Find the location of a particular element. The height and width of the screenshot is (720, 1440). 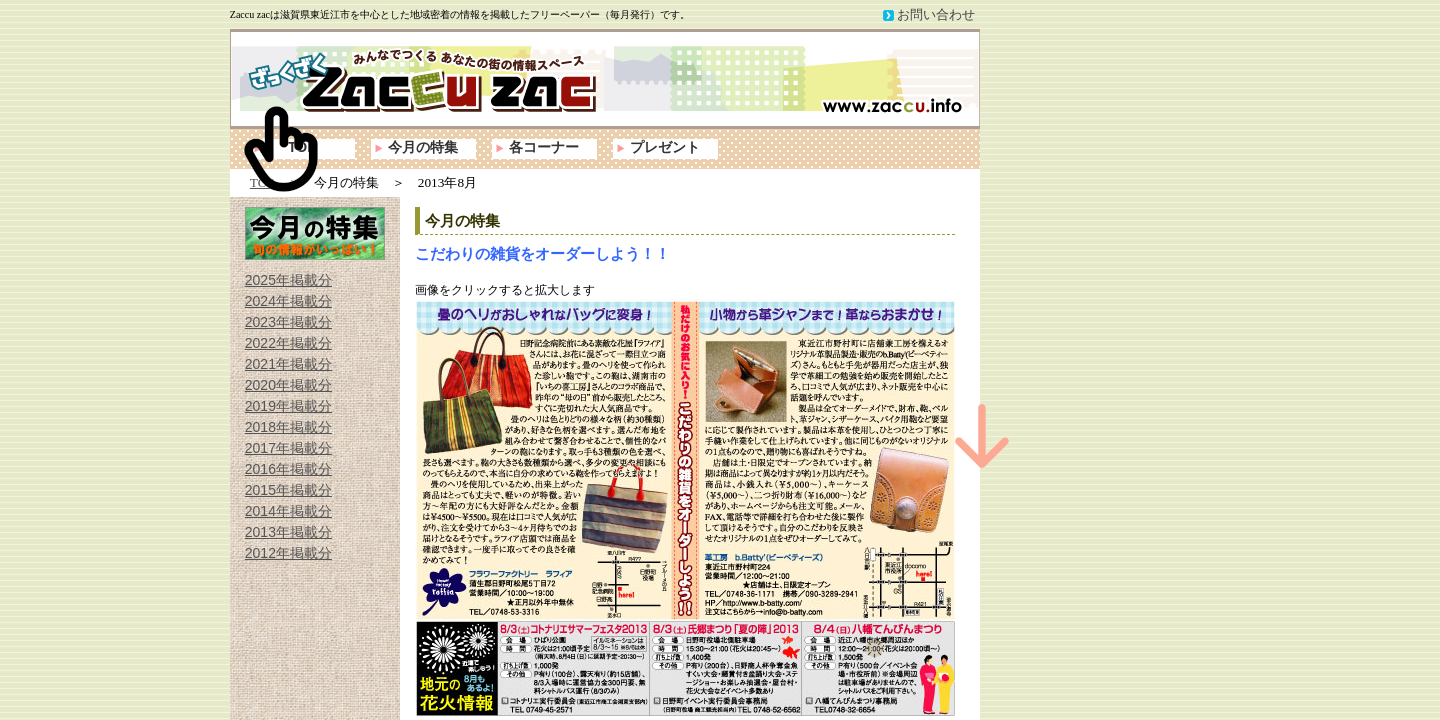

indicates content is loading is located at coordinates (874, 648).